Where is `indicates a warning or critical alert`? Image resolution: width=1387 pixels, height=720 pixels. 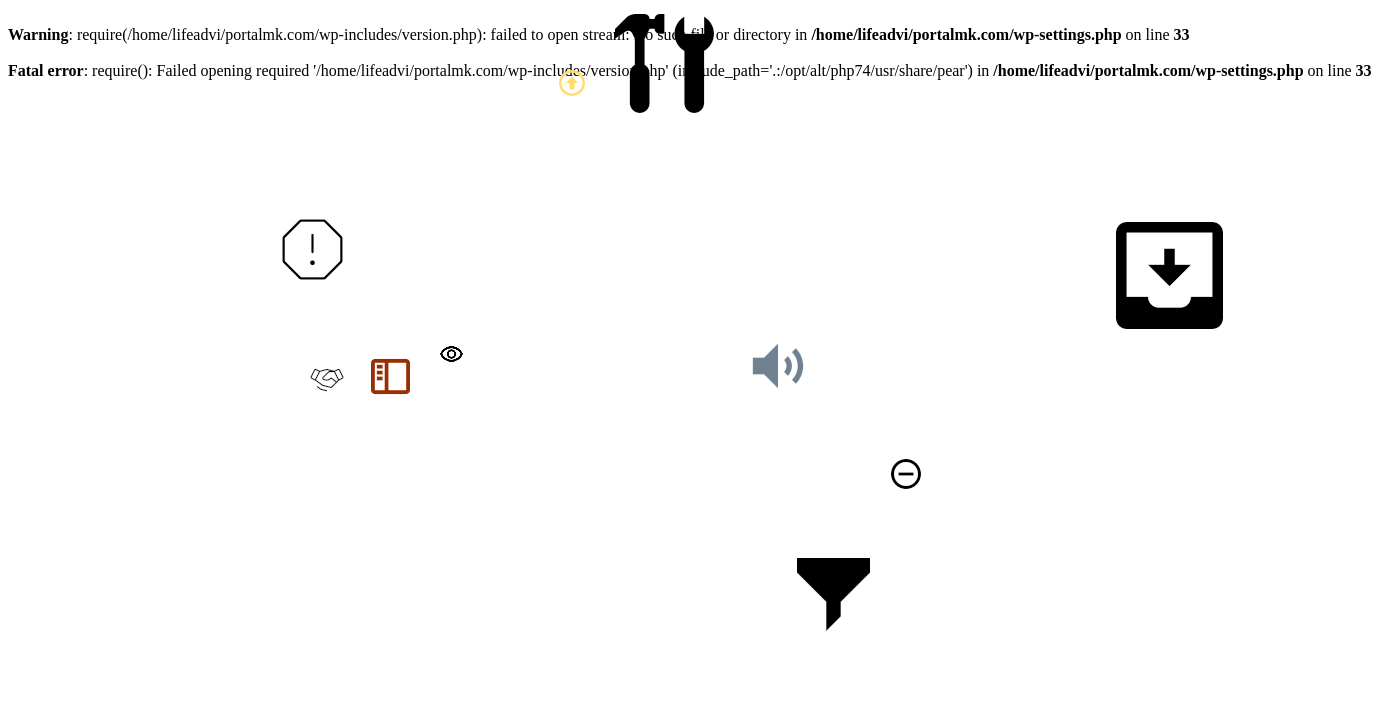 indicates a warning or critical alert is located at coordinates (312, 249).